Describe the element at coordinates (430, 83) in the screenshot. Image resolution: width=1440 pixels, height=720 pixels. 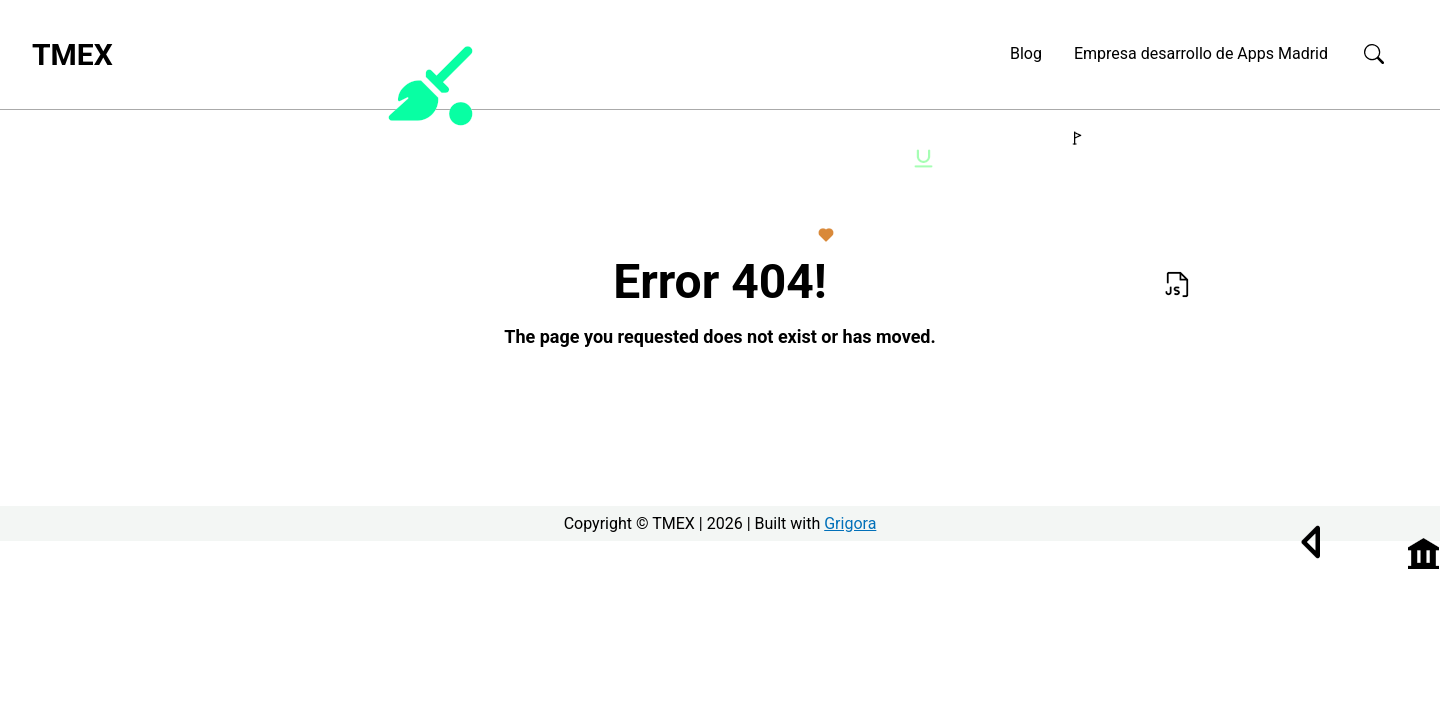
I see `access quidditch or broomstick-related games` at that location.